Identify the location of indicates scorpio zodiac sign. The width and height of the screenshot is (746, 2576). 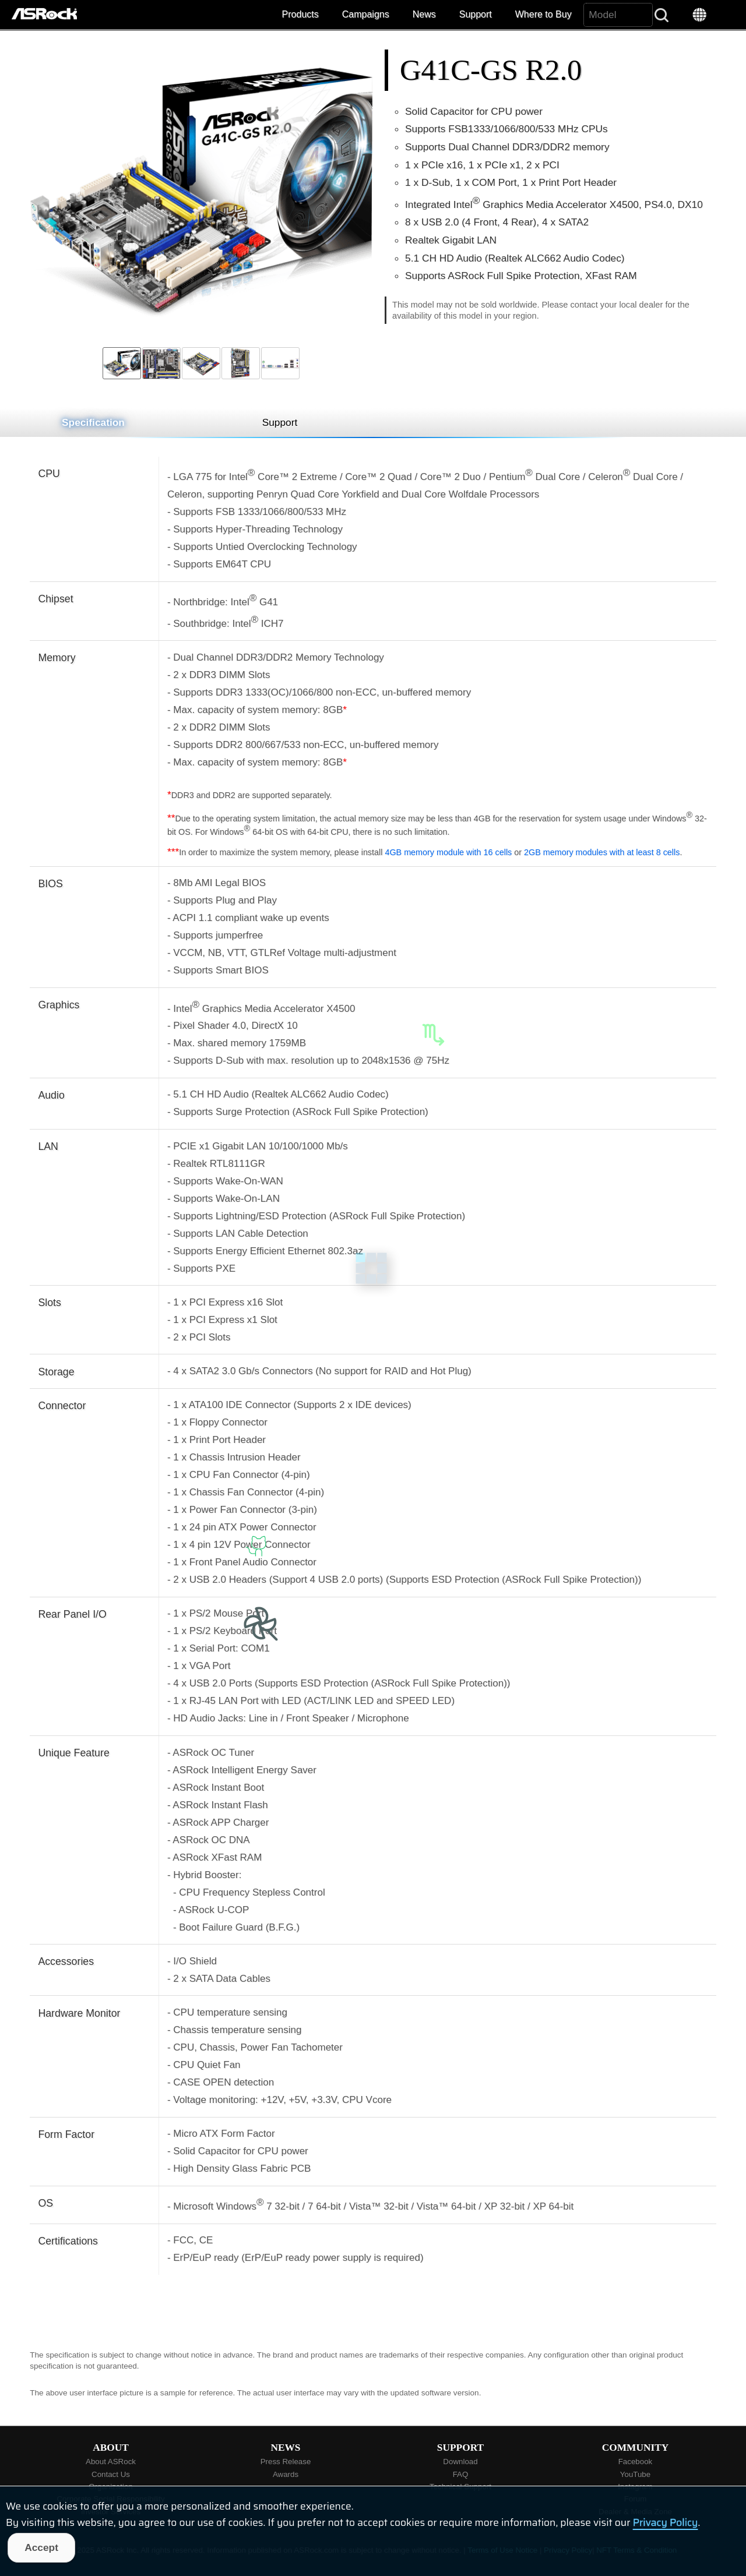
(433, 1033).